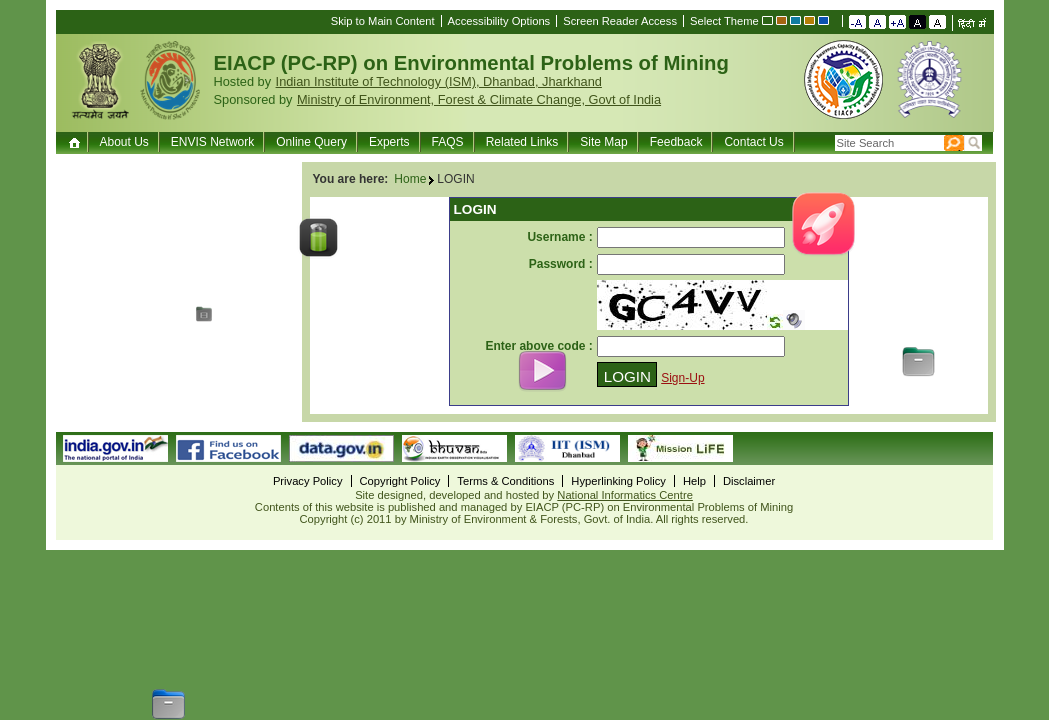 Image resolution: width=1049 pixels, height=720 pixels. What do you see at coordinates (168, 703) in the screenshot?
I see `open the file manager application` at bounding box center [168, 703].